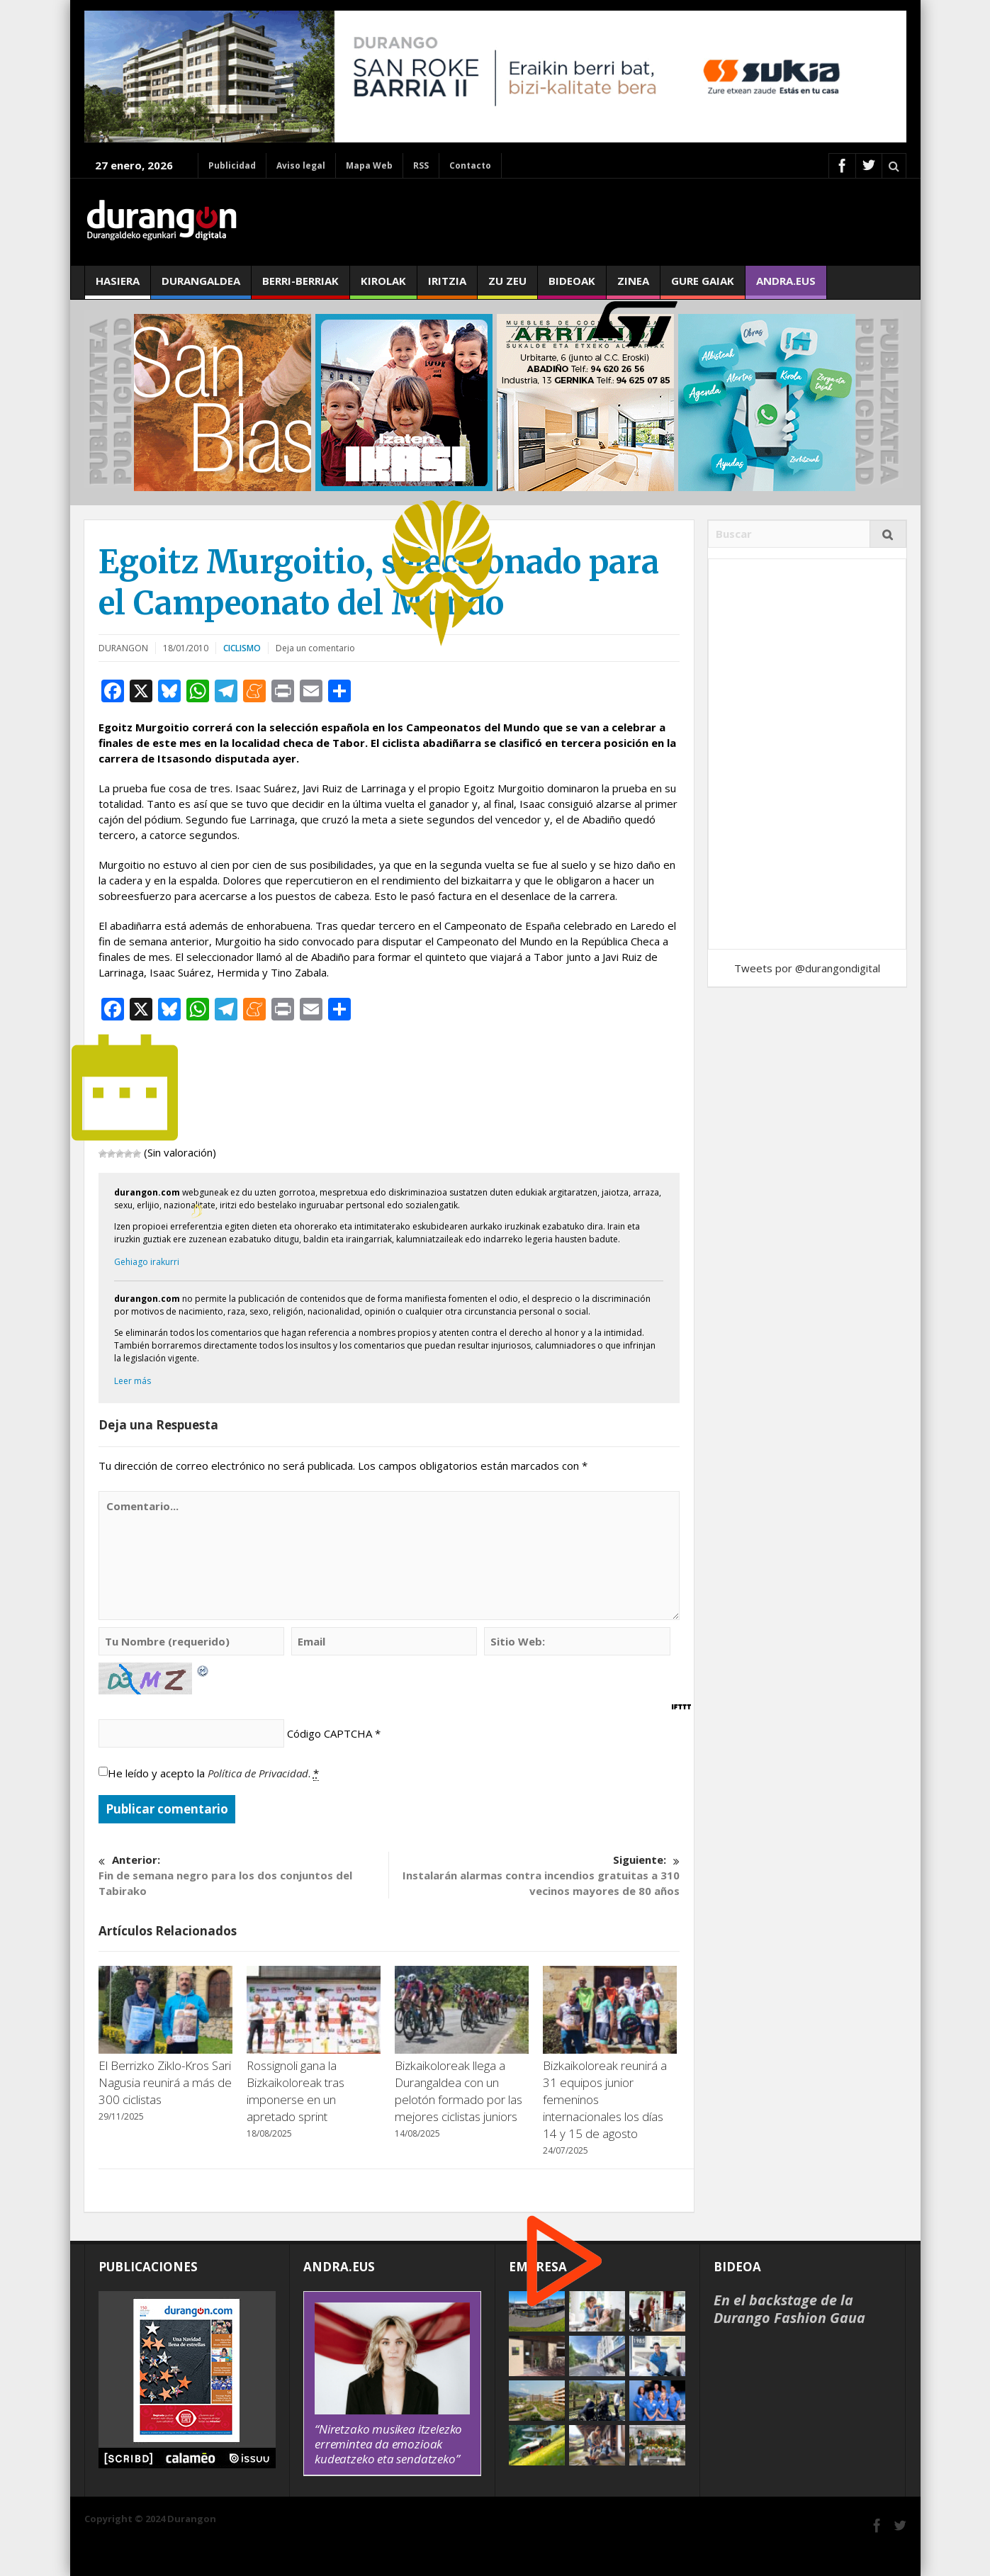  Describe the element at coordinates (681, 1706) in the screenshot. I see `open IFTTT automation app` at that location.